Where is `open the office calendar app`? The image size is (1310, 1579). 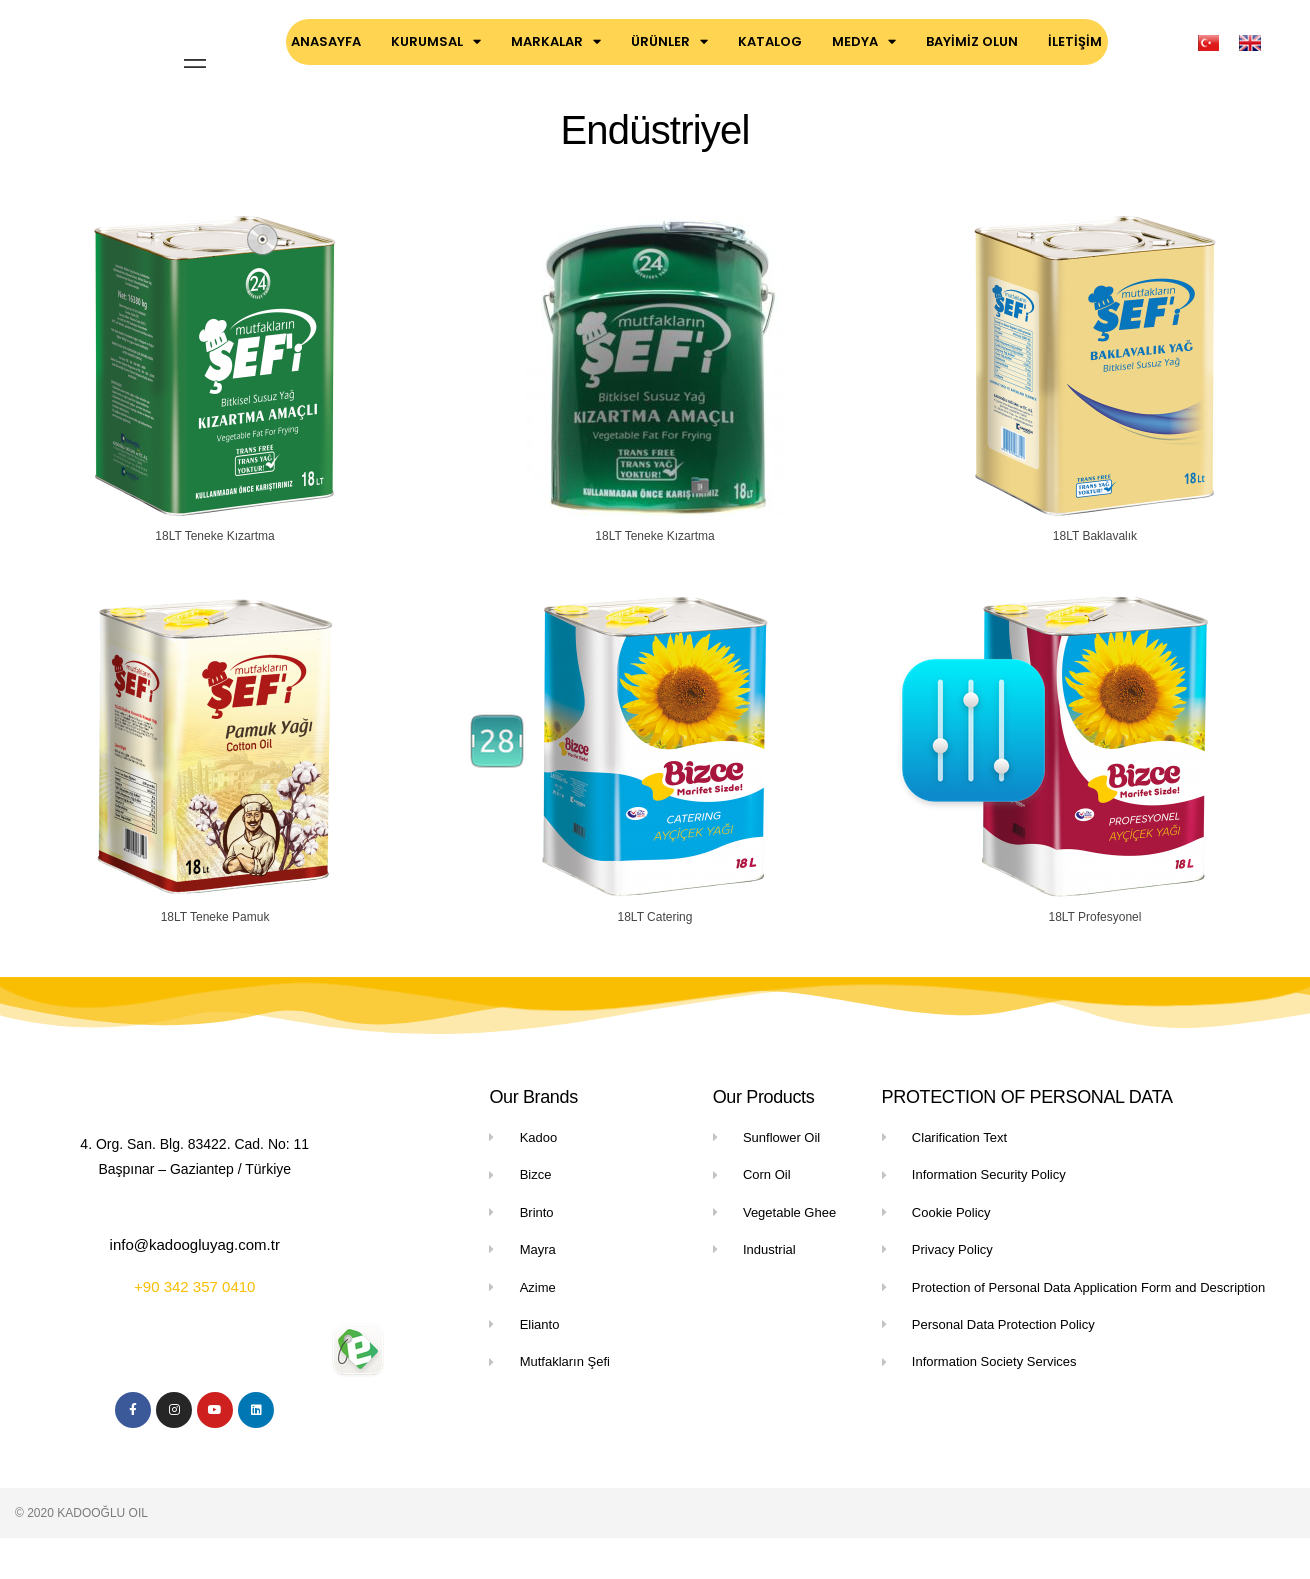
open the office calendar app is located at coordinates (497, 741).